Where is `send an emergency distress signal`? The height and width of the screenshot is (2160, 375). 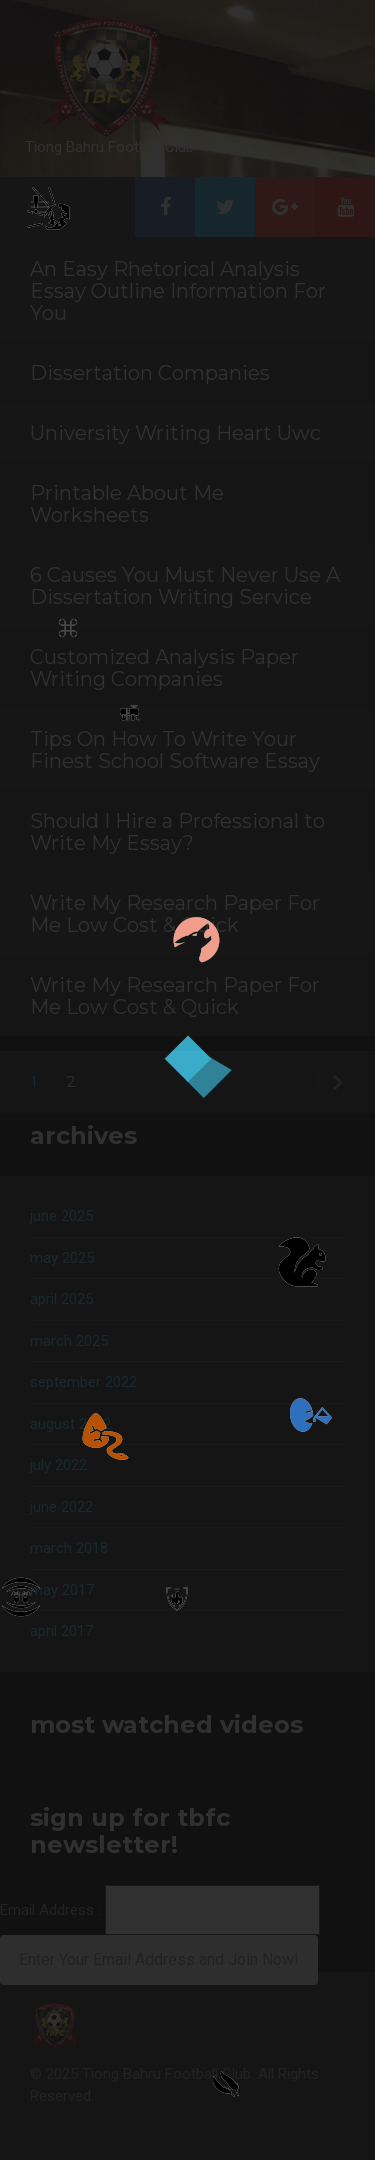
send an emergency distress signal is located at coordinates (48, 208).